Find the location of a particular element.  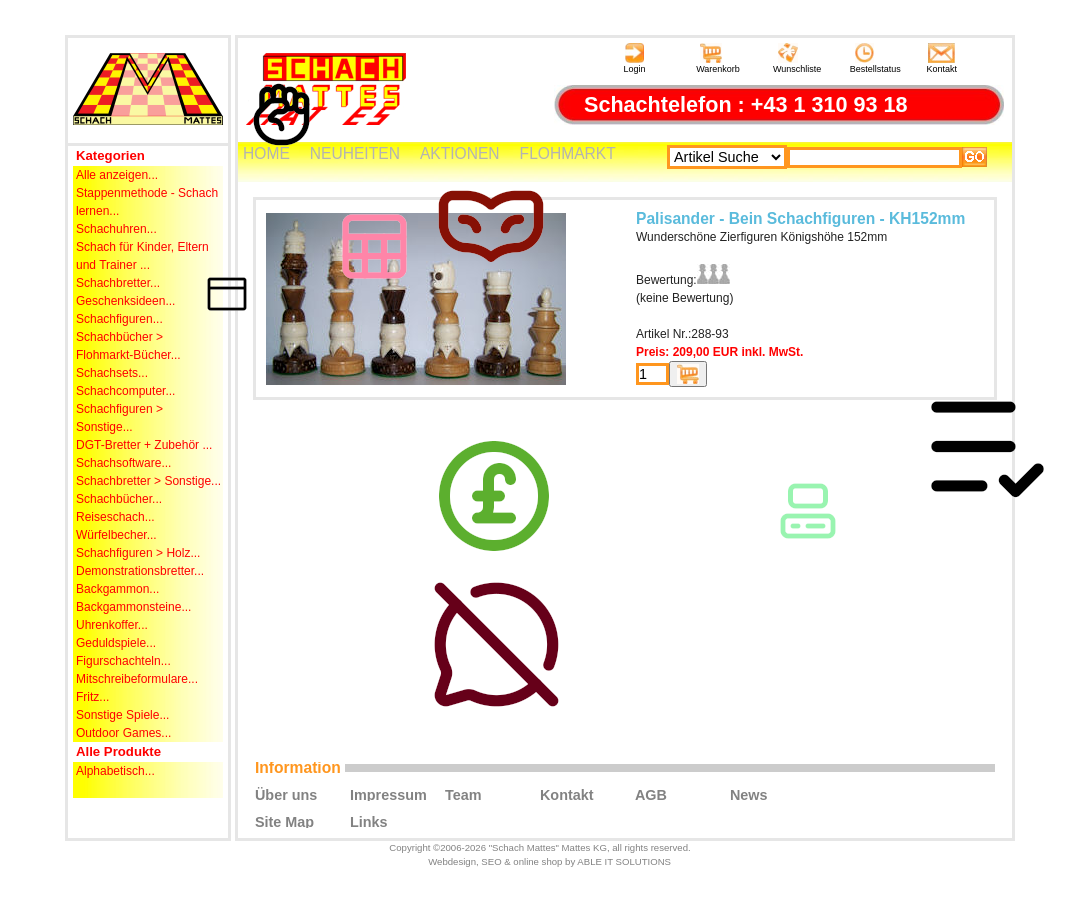

open spreadsheet or data table is located at coordinates (374, 246).